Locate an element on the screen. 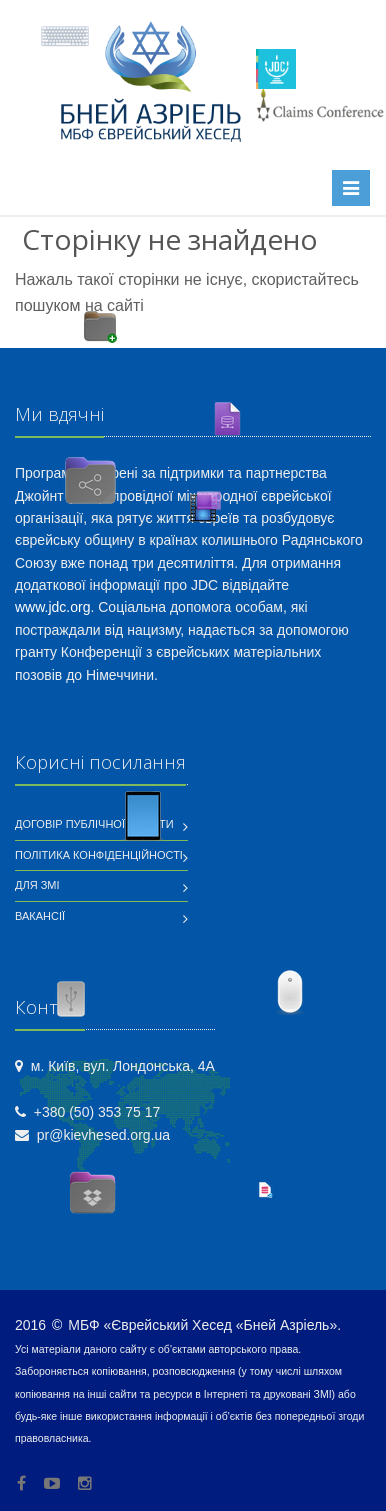 This screenshot has height=1511, width=386. access connected USB hard drive is located at coordinates (71, 999).